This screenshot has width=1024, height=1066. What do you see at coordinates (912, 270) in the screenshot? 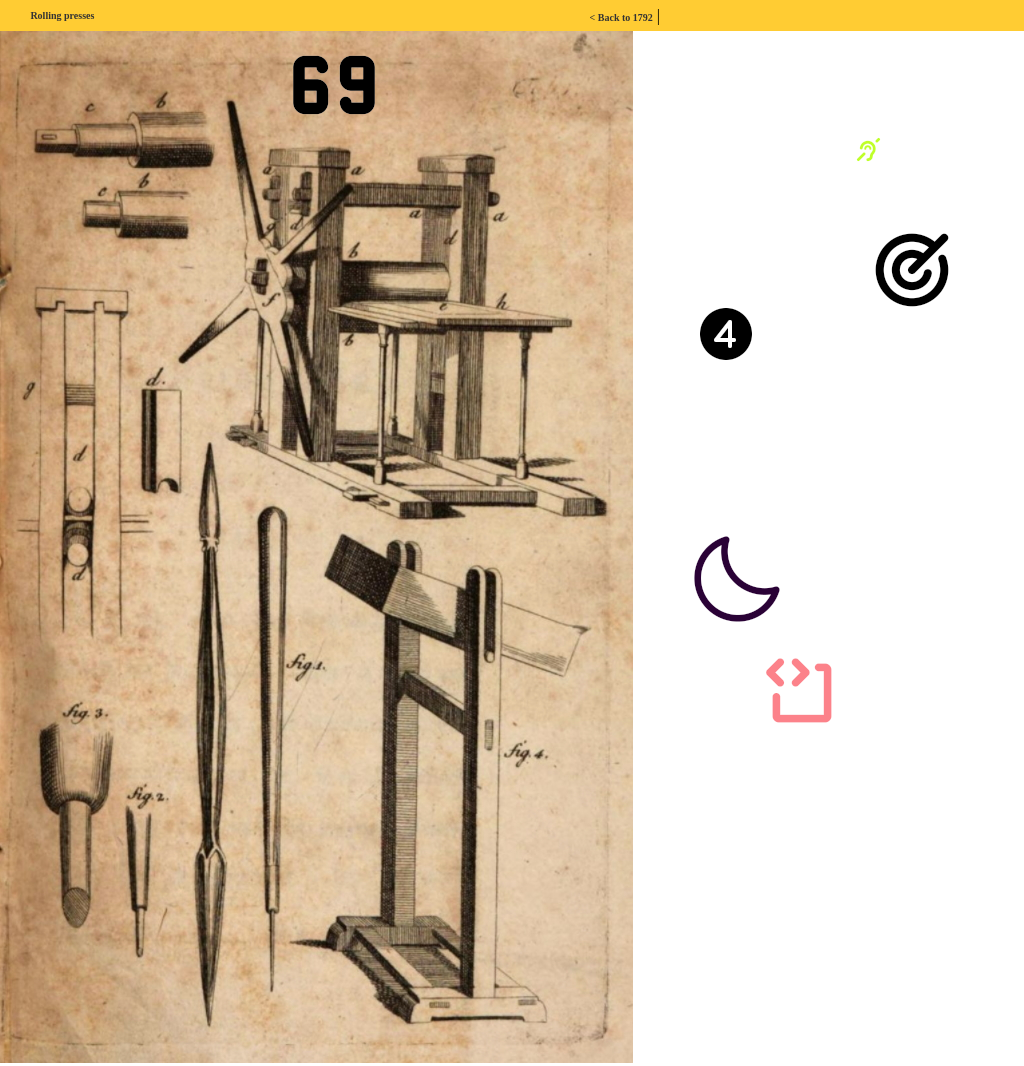
I see `set a goal or target` at bounding box center [912, 270].